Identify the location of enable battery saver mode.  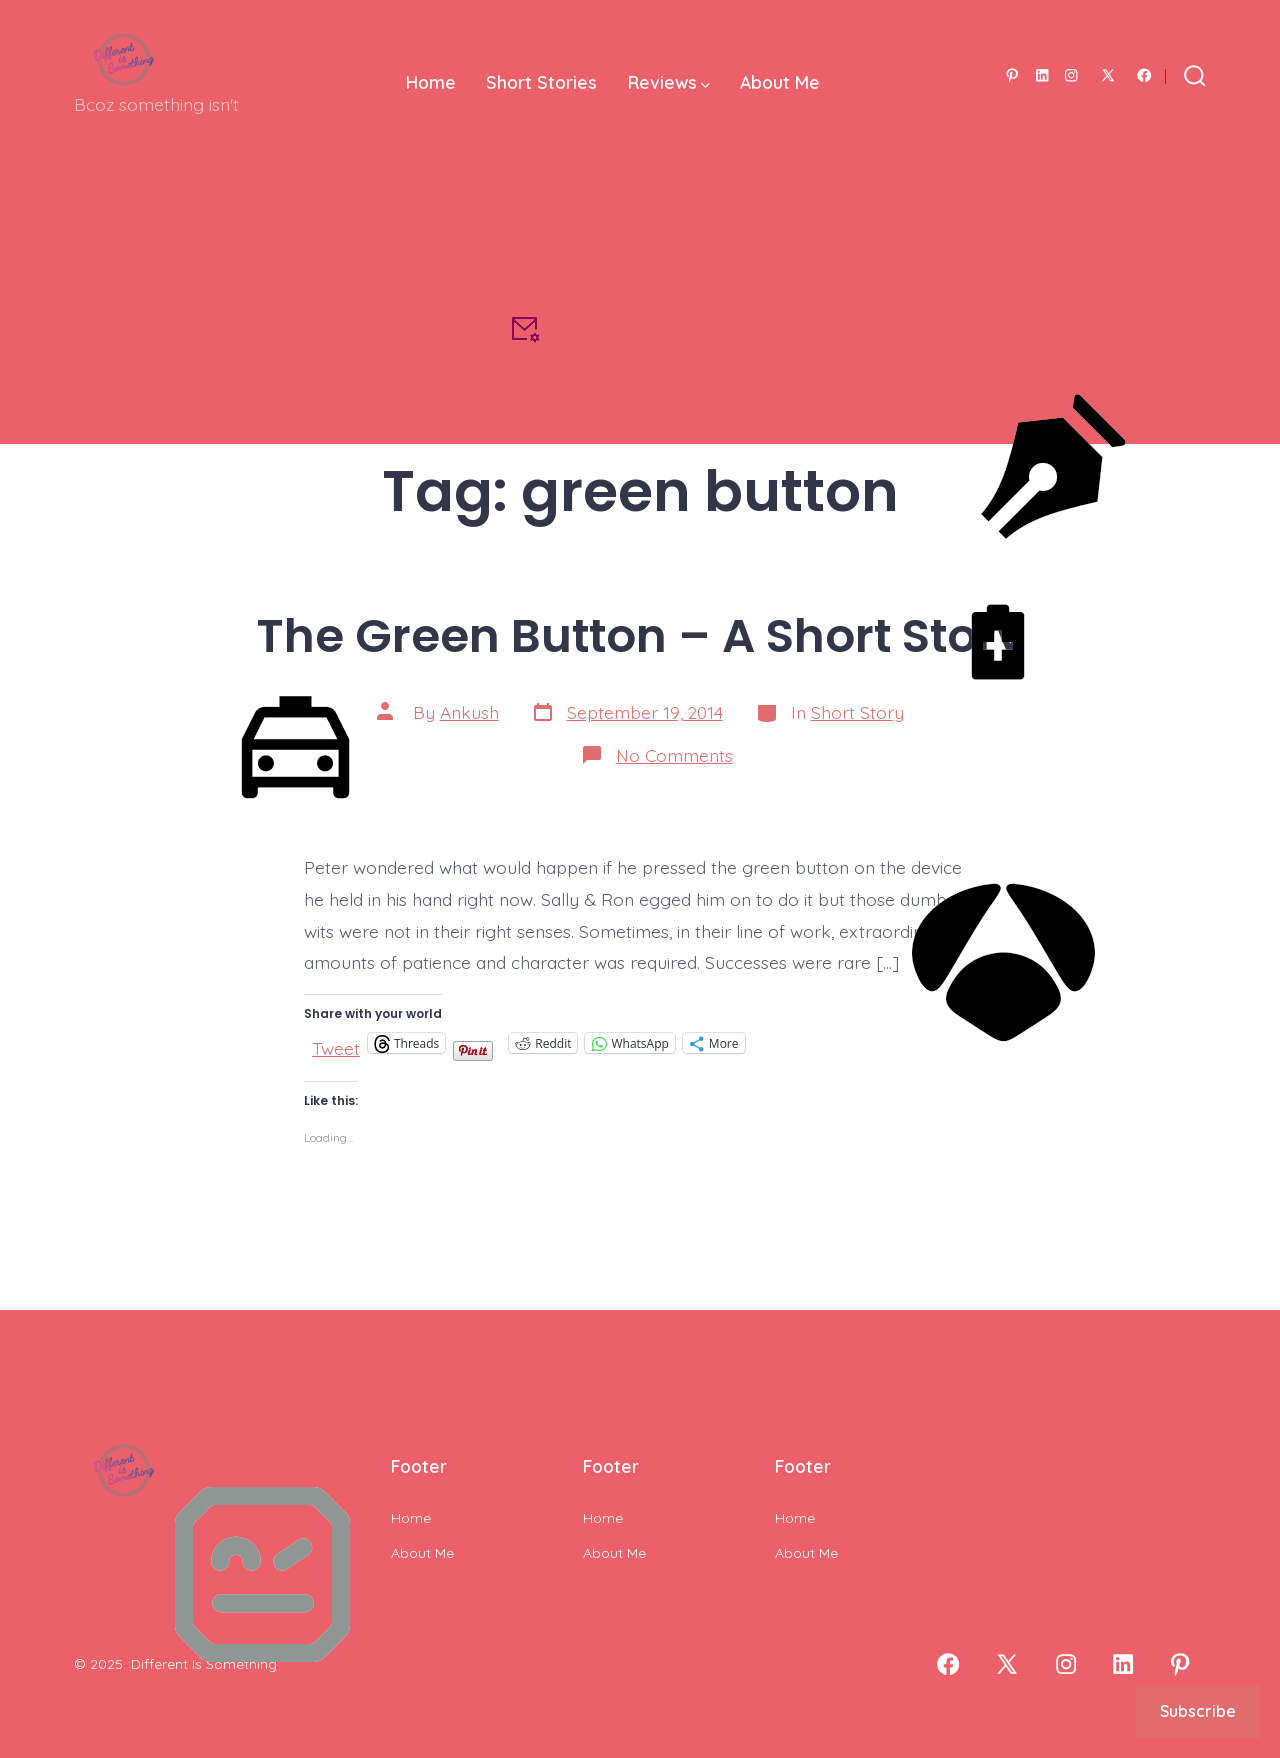
(998, 642).